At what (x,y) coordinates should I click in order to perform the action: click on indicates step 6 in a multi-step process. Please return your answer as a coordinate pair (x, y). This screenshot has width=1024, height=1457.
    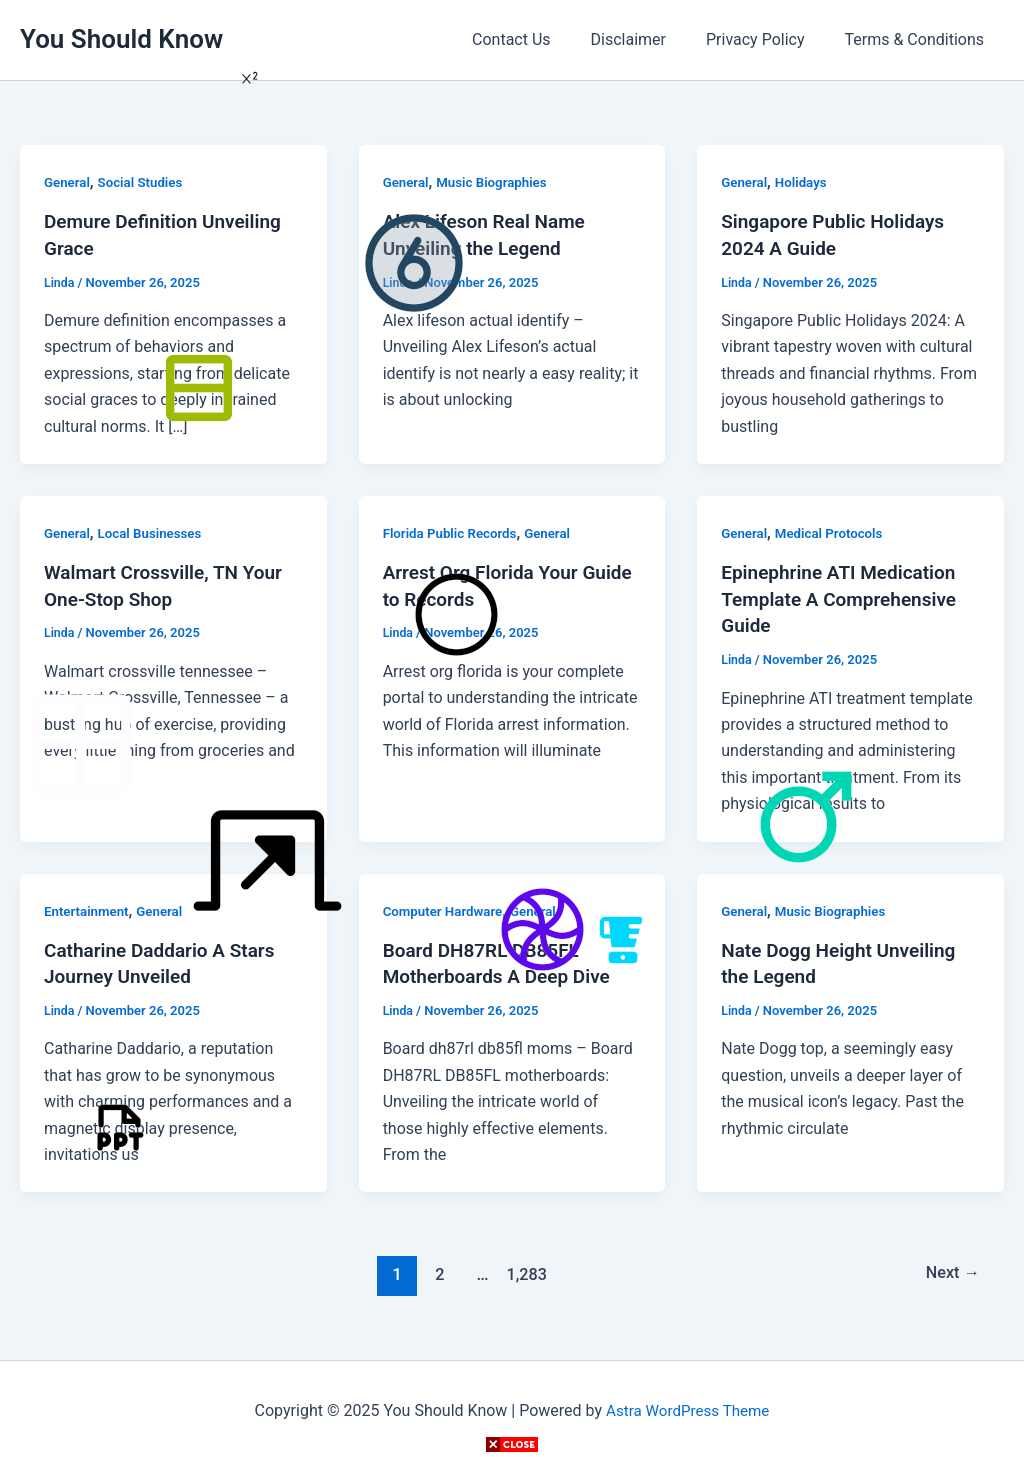
    Looking at the image, I should click on (414, 263).